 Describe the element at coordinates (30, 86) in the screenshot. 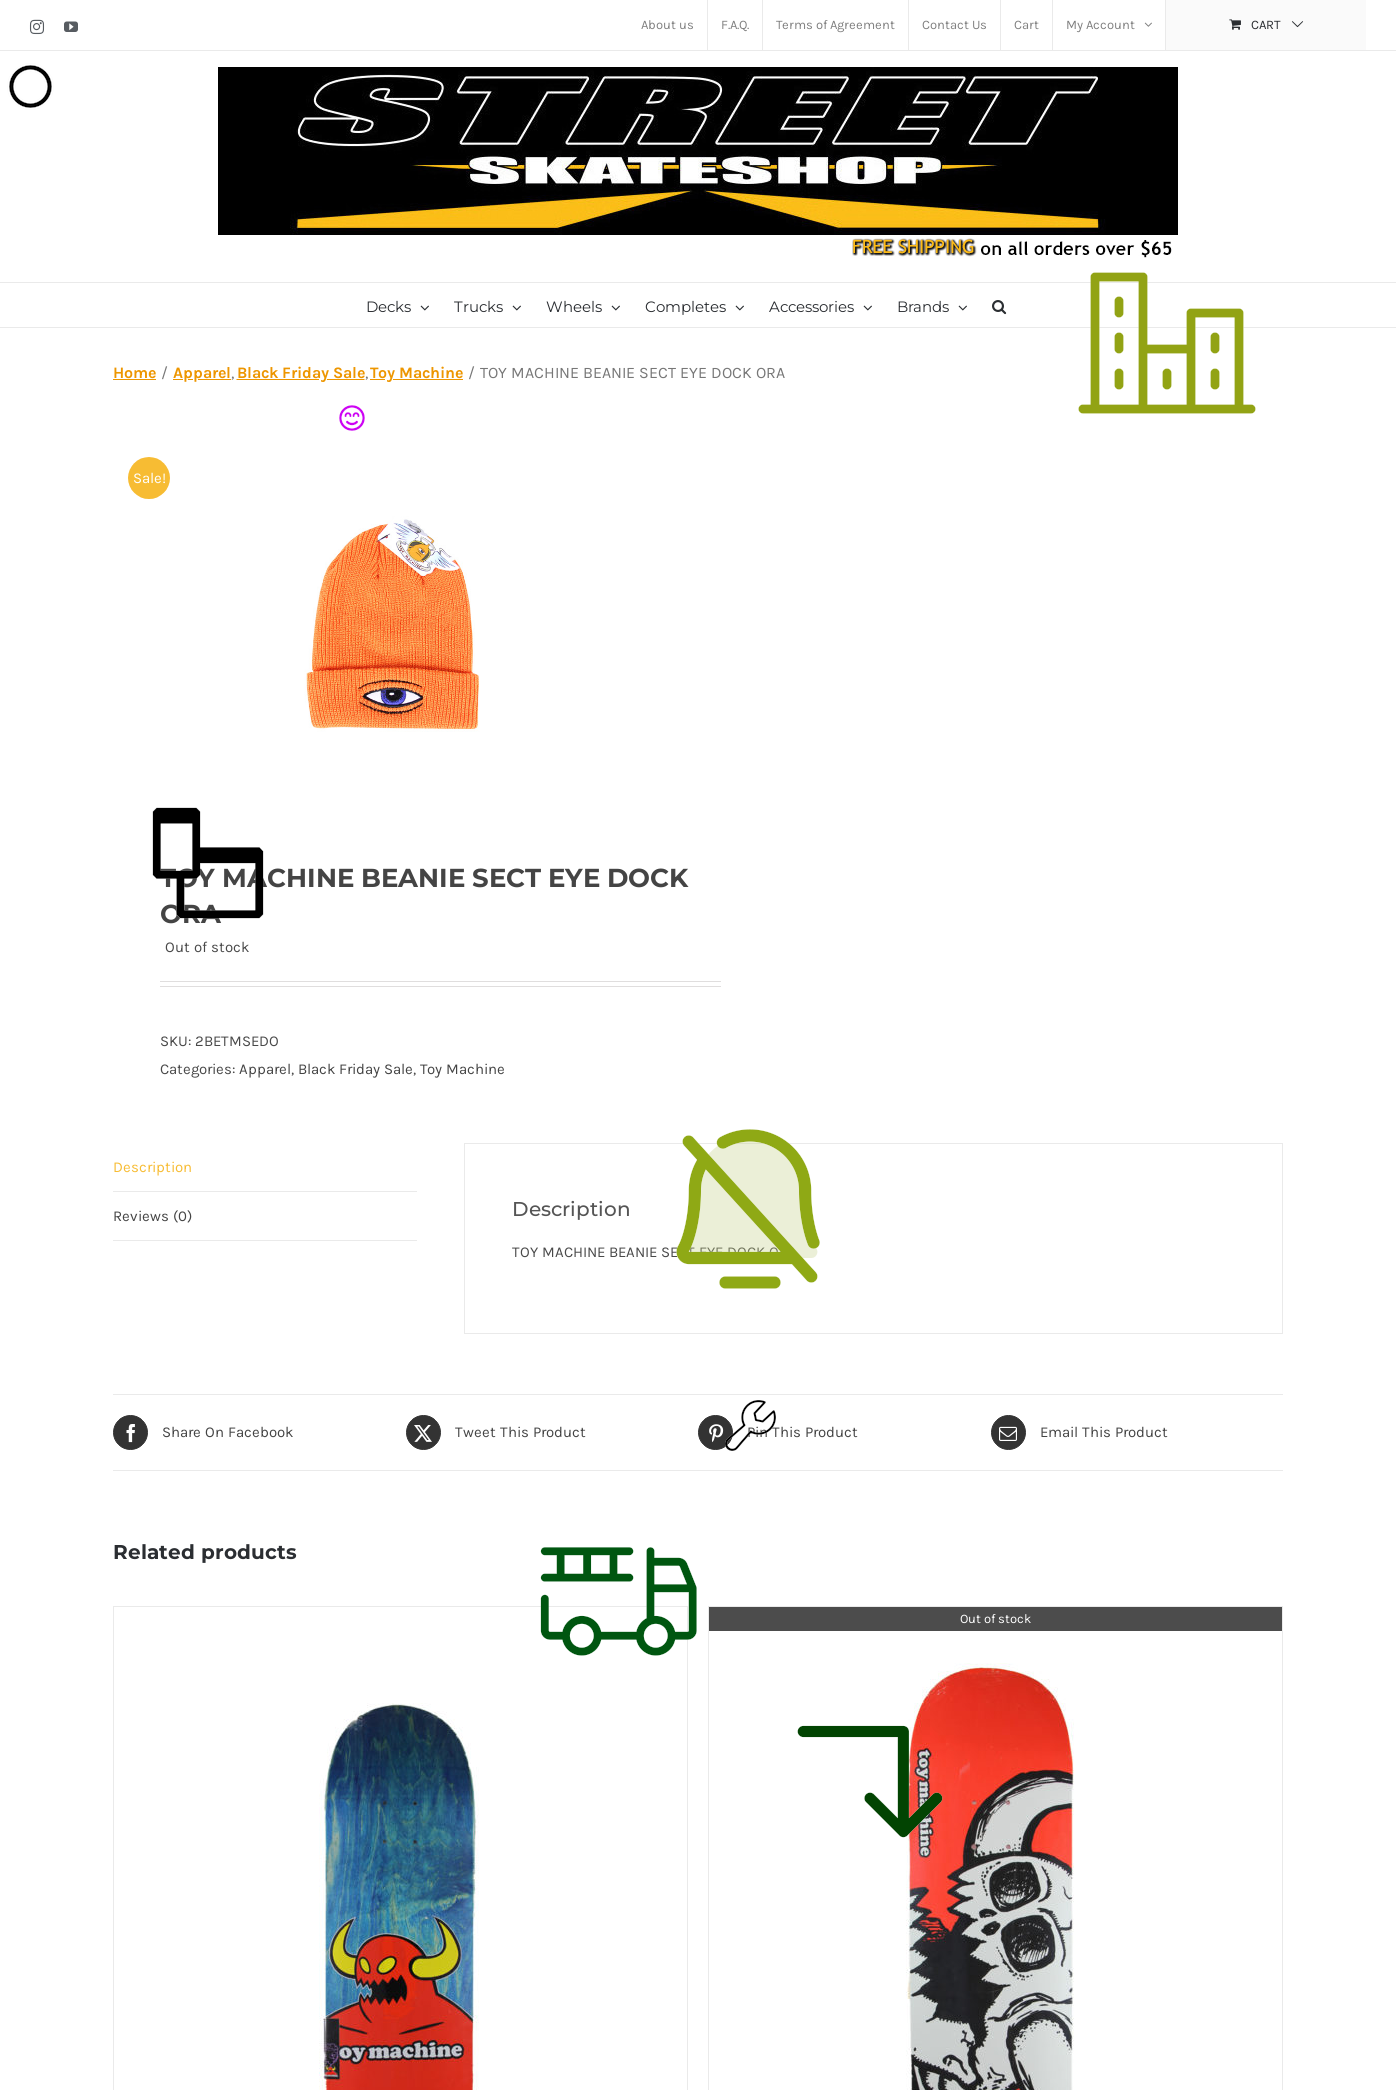

I see `unselected radio button option` at that location.